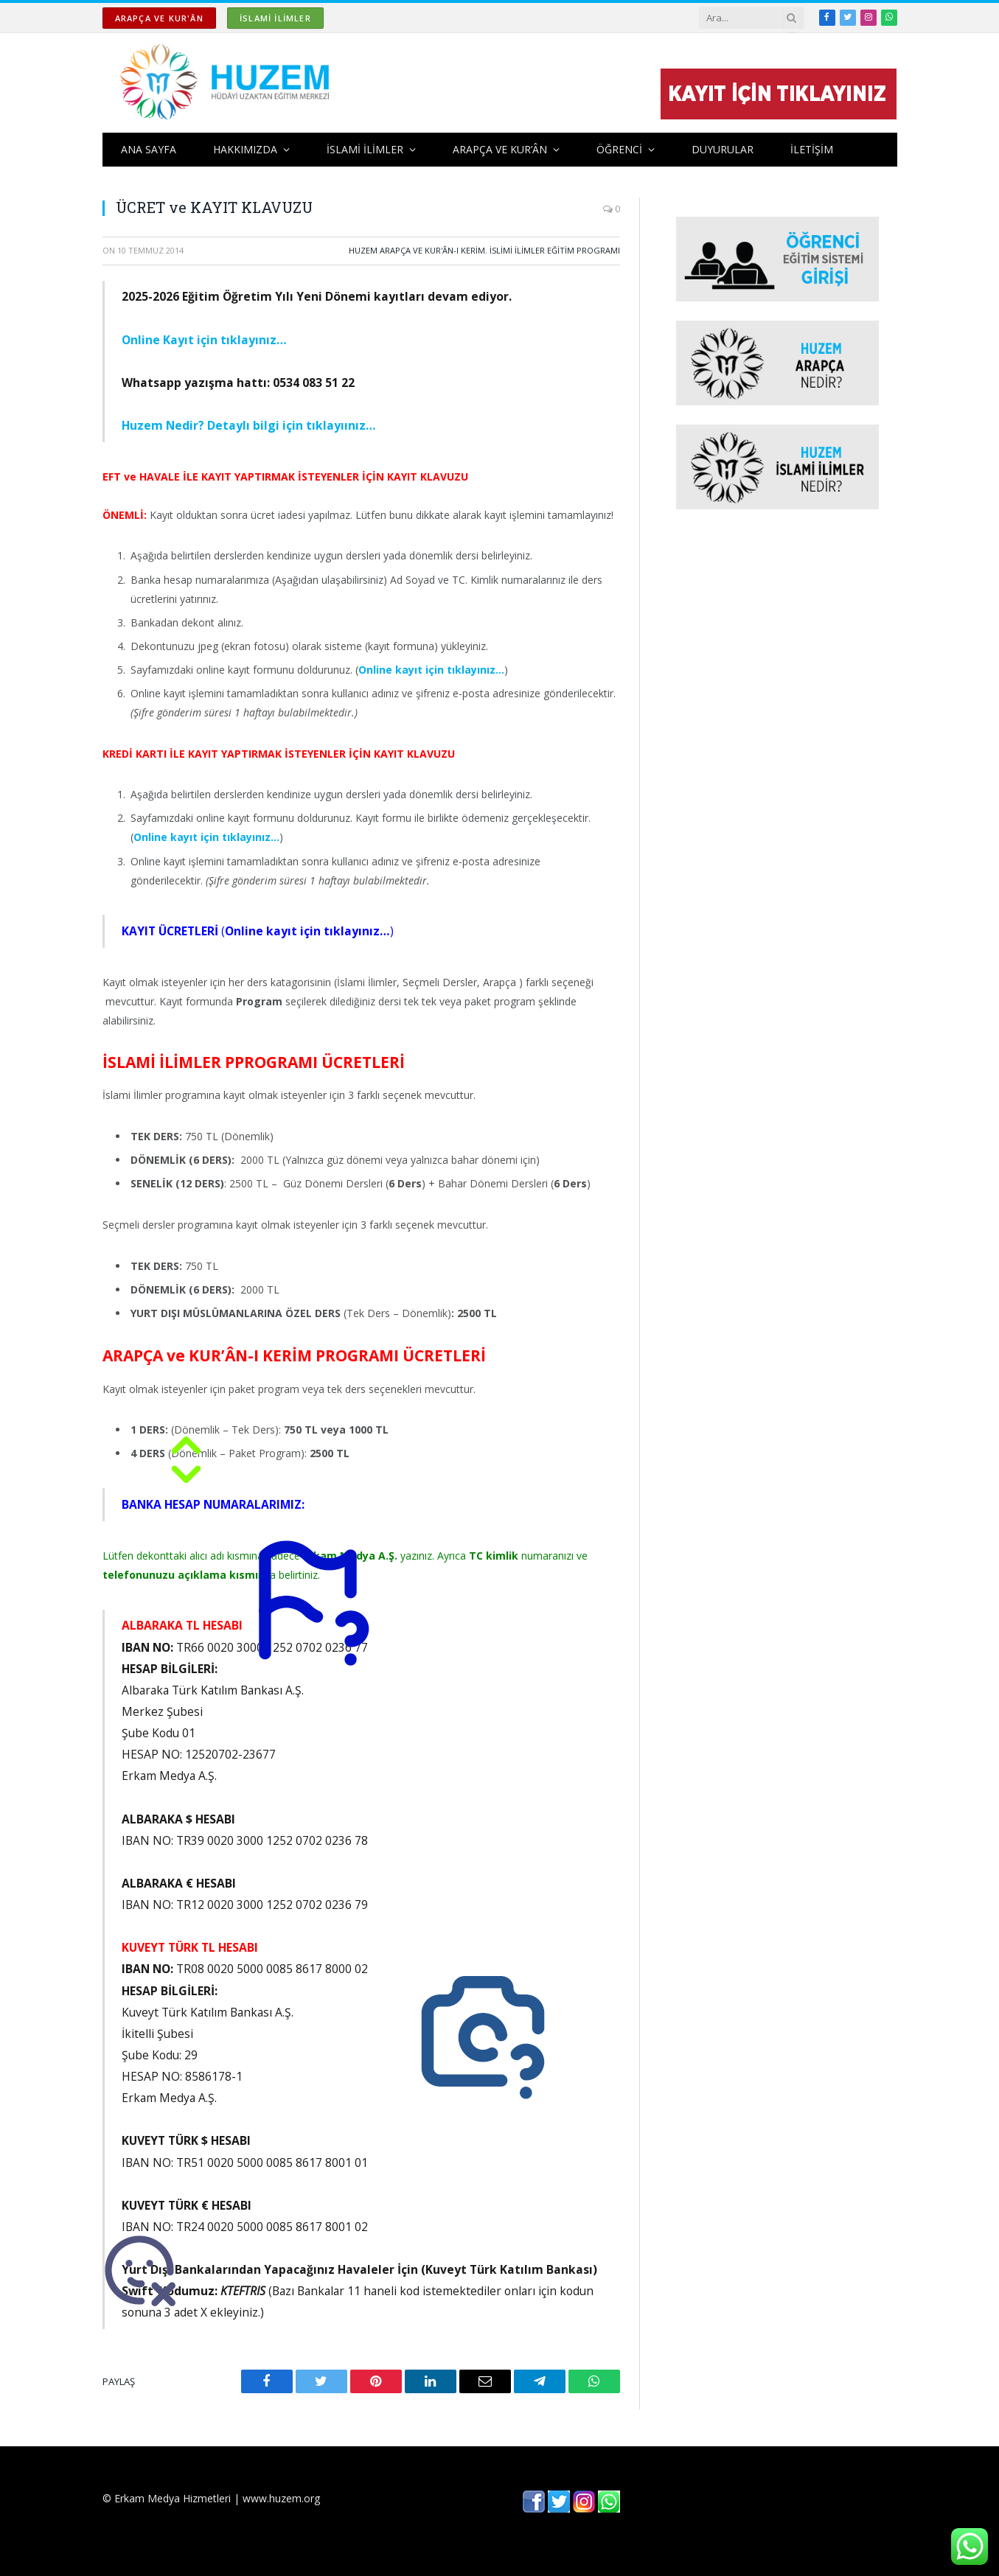  I want to click on expand or collapse a dropdown menu, so click(186, 1459).